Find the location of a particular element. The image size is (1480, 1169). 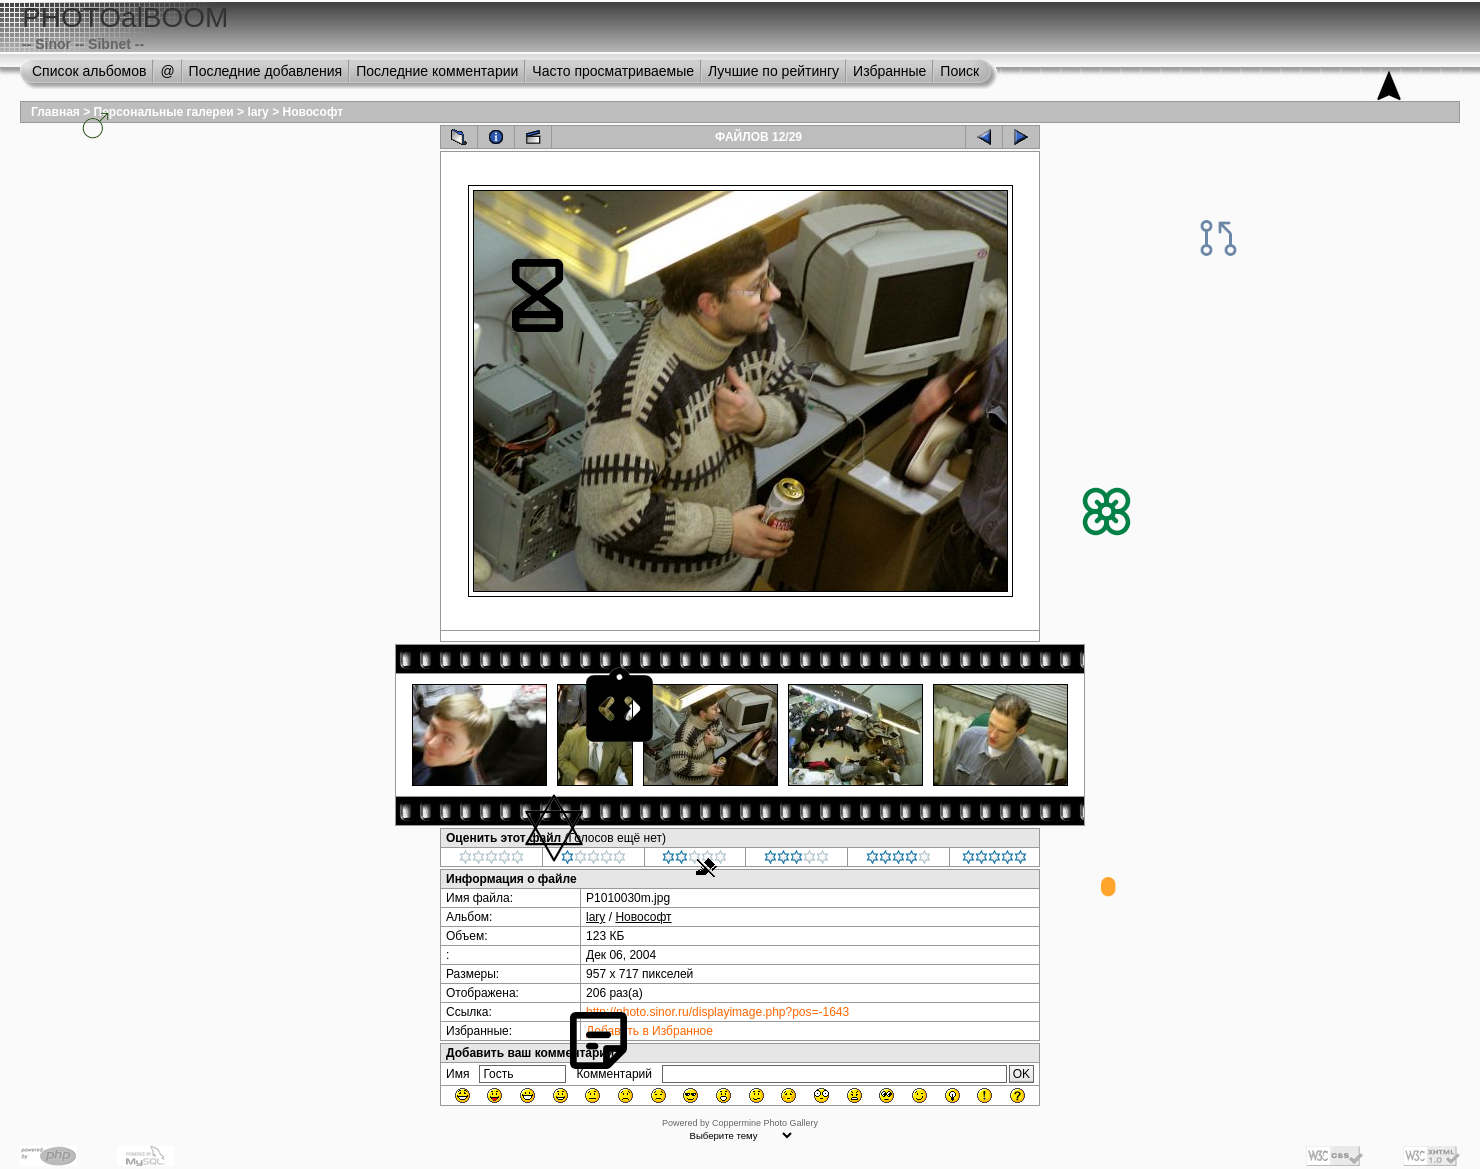

view integration code or instructions is located at coordinates (619, 708).